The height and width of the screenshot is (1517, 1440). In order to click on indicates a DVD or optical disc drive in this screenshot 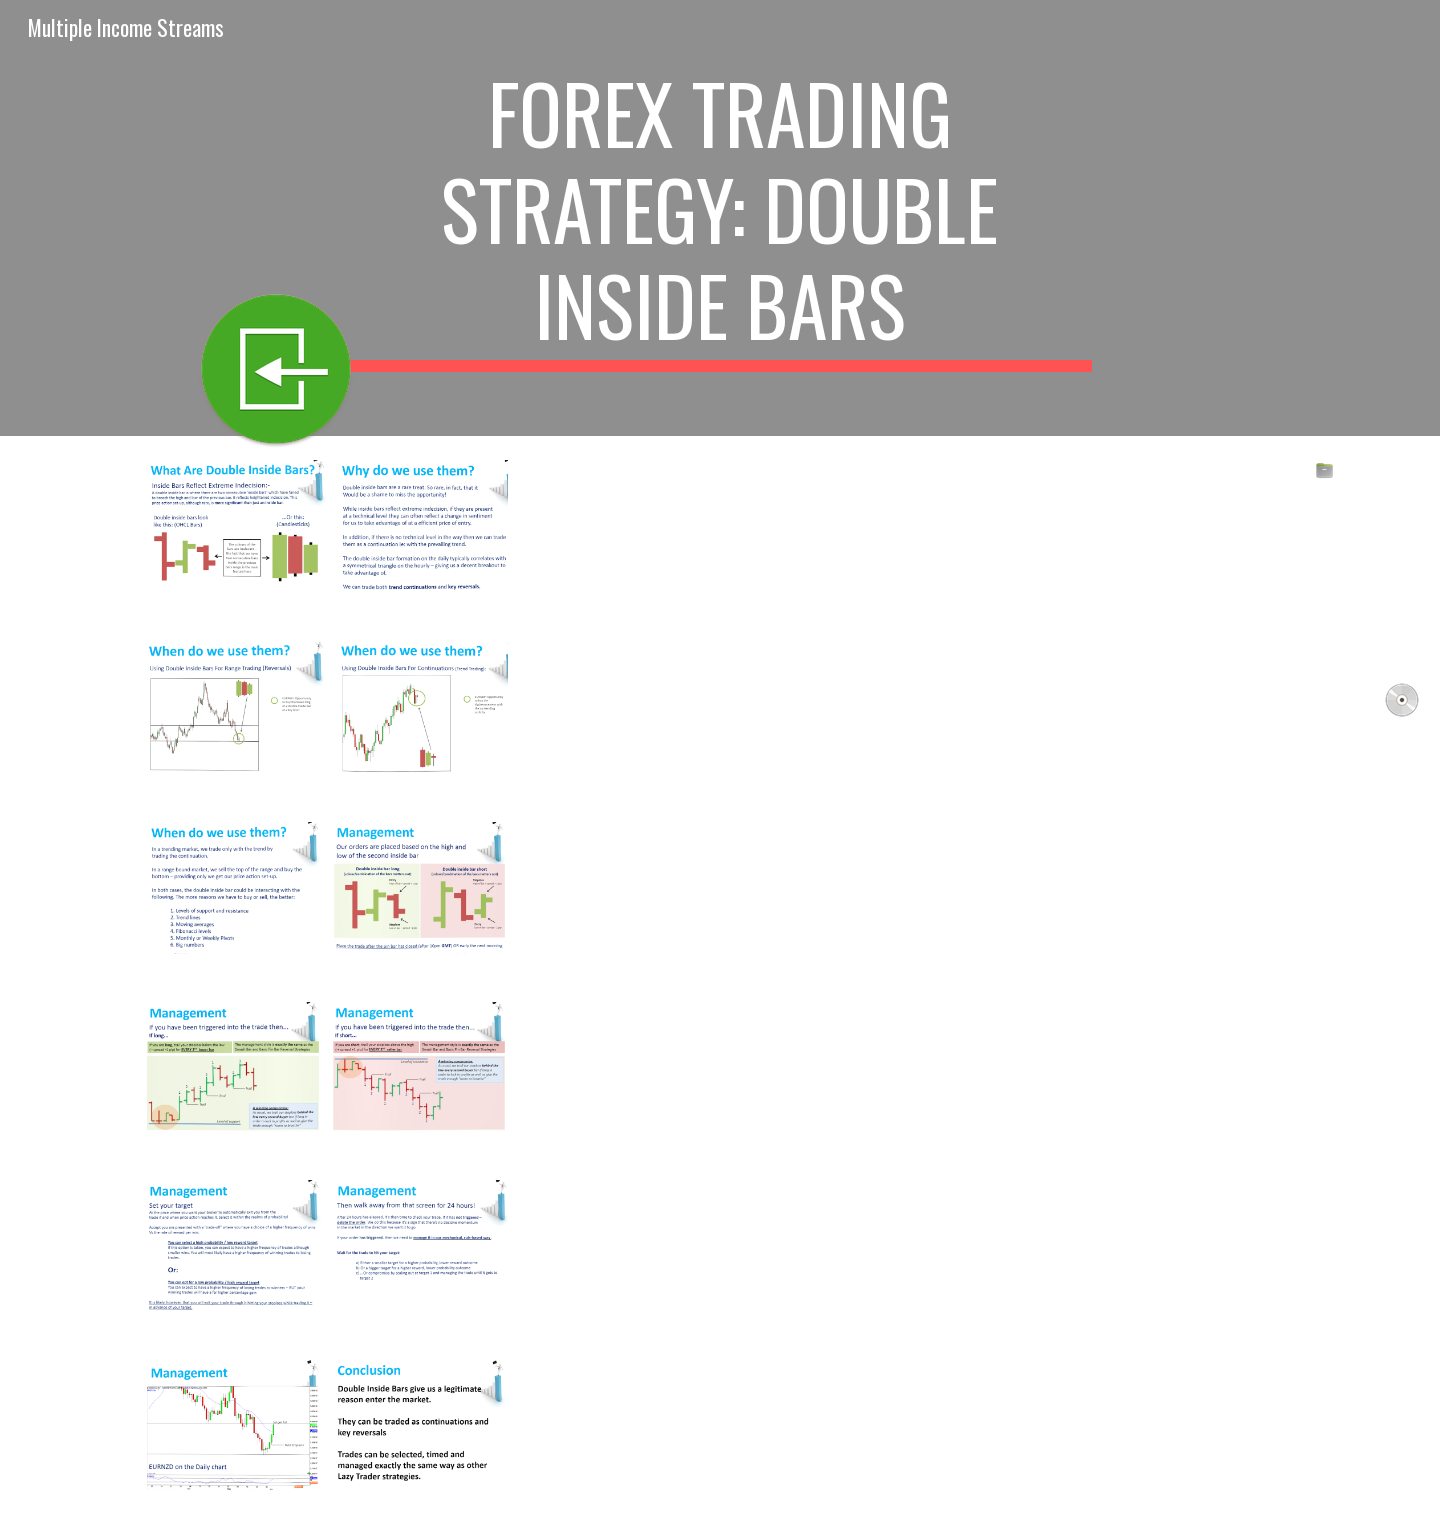, I will do `click(1402, 700)`.